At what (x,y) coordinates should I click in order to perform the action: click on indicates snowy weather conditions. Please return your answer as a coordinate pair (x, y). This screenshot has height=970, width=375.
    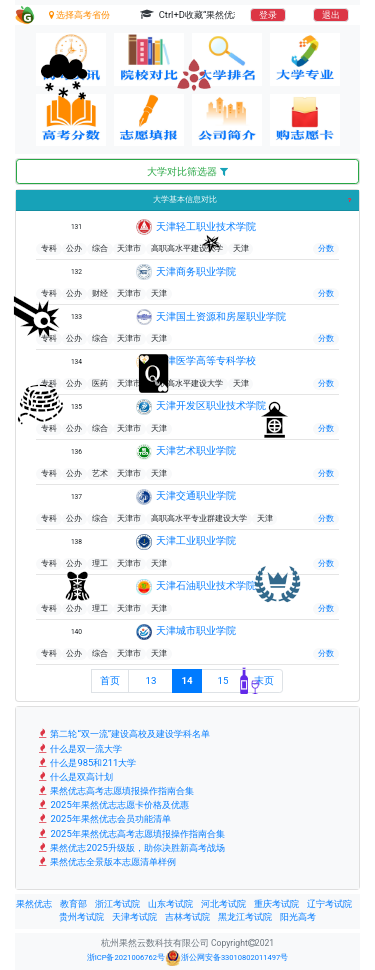
    Looking at the image, I should click on (64, 77).